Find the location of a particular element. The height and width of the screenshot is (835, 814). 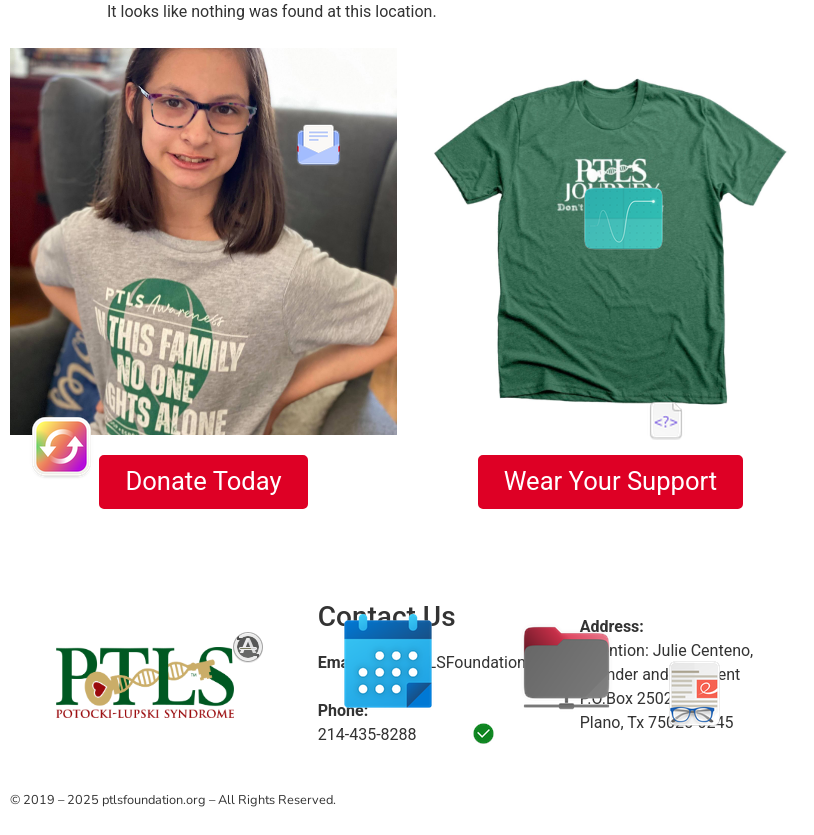

open a php source code file is located at coordinates (666, 420).